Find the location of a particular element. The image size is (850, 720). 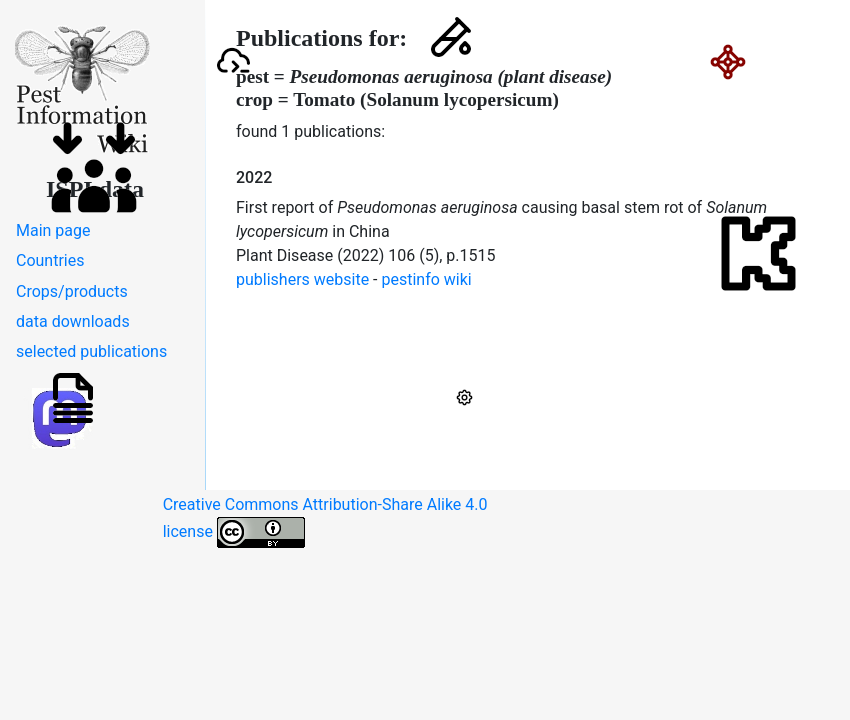

visit kick streaming platform is located at coordinates (758, 253).